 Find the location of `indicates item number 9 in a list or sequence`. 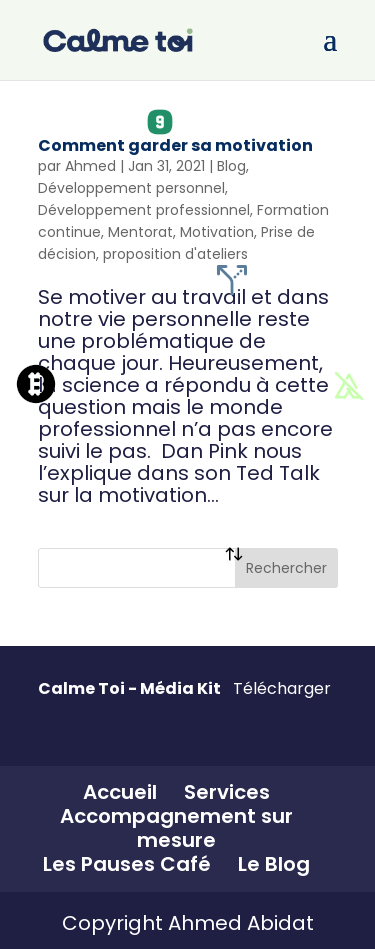

indicates item number 9 in a list or sequence is located at coordinates (160, 122).